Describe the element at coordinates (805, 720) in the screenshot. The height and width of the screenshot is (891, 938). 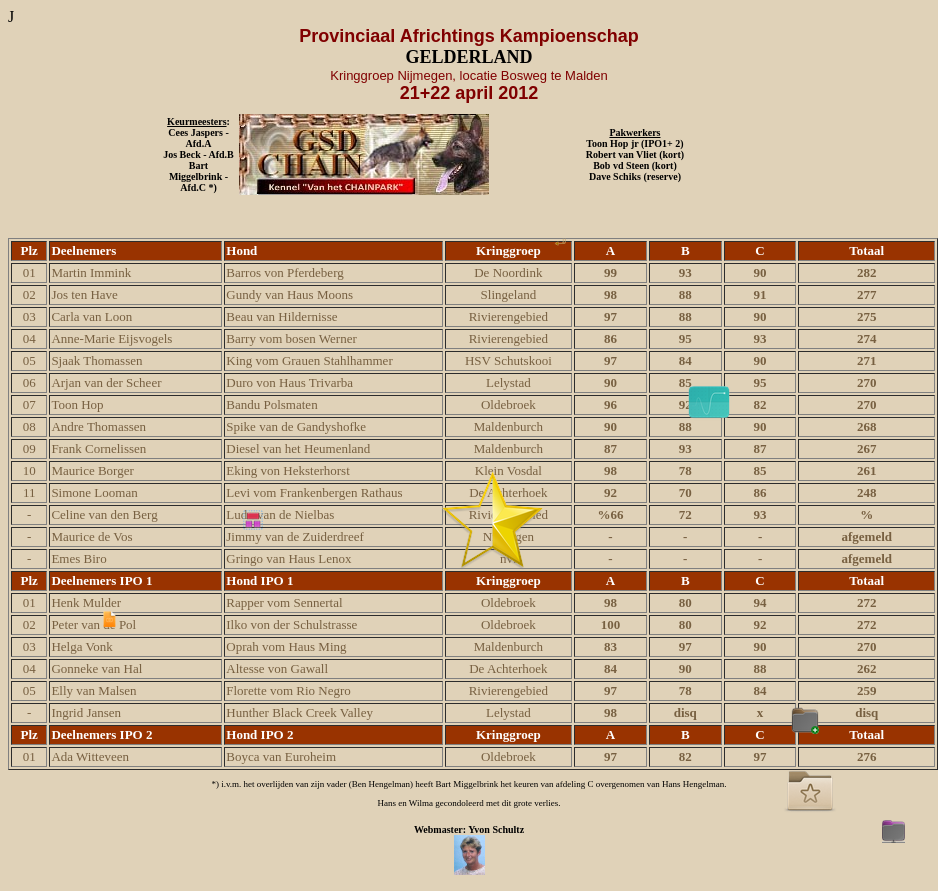
I see `create a new folder` at that location.